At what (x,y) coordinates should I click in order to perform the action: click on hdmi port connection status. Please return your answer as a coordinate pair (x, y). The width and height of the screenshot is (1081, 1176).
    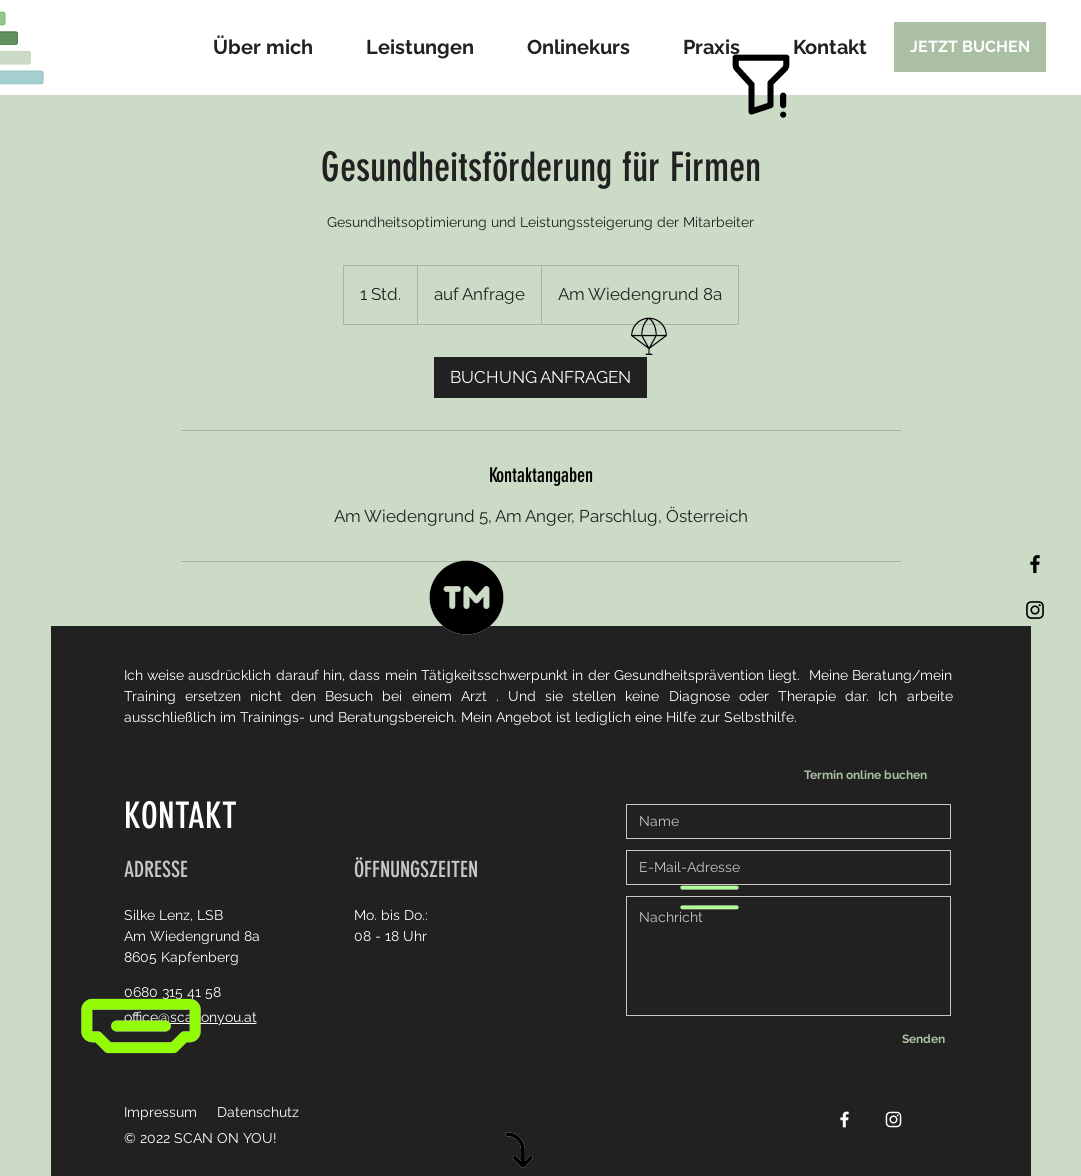
    Looking at the image, I should click on (141, 1026).